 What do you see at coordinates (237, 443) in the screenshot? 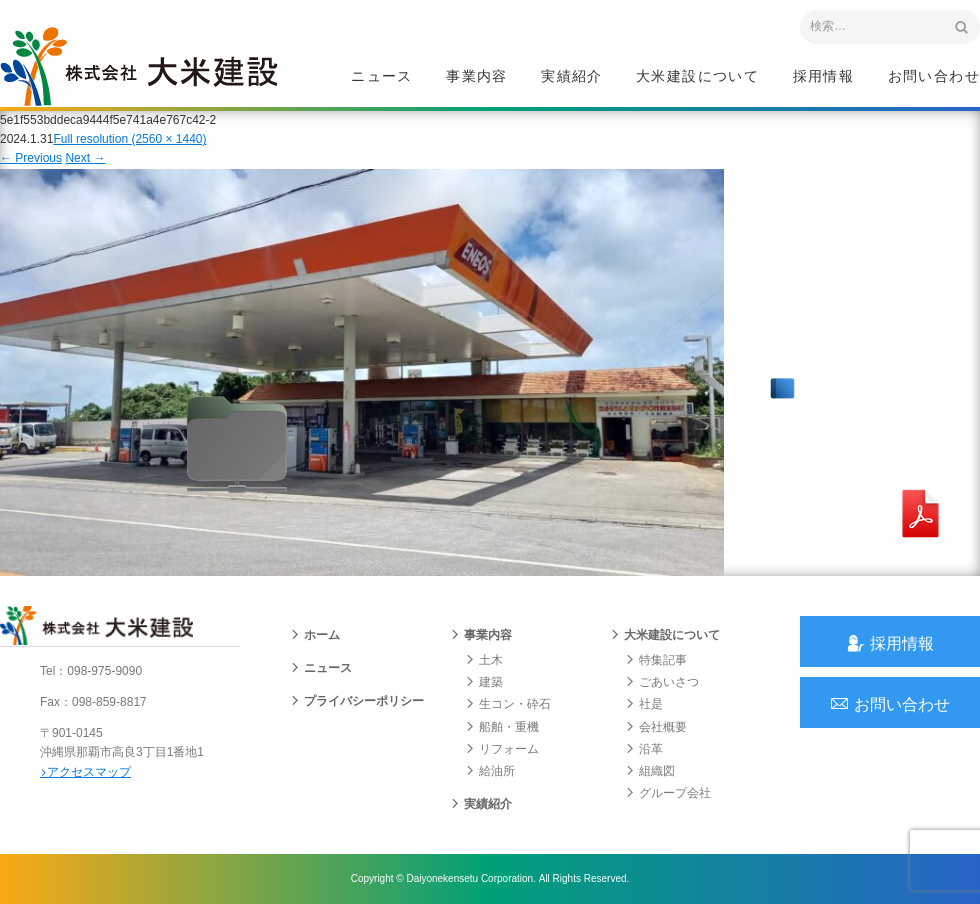
I see `access a remote or network folder` at bounding box center [237, 443].